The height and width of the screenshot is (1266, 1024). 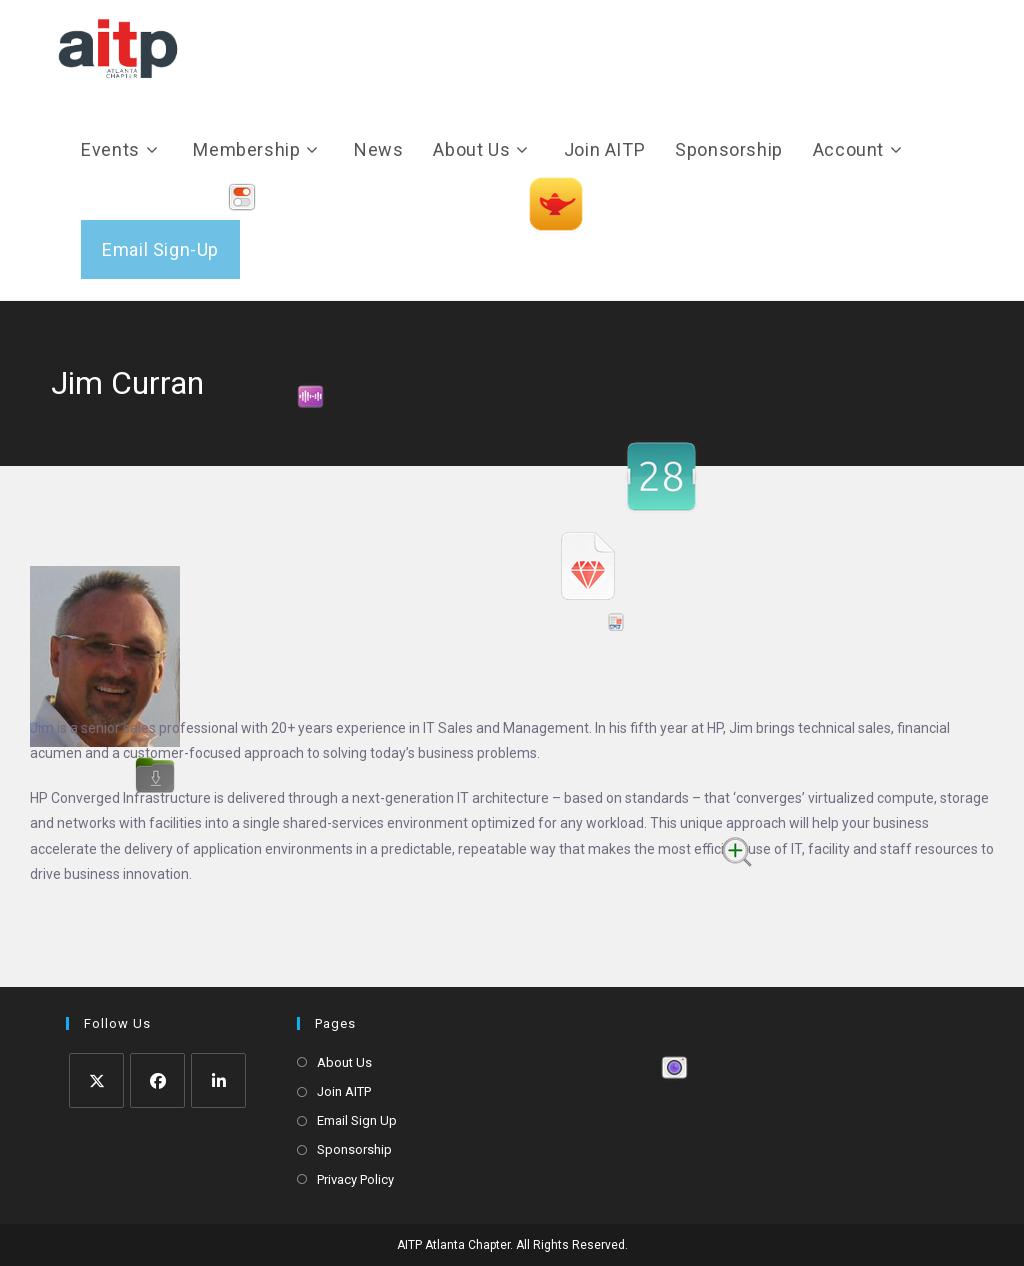 I want to click on open the audio recorder app, so click(x=310, y=396).